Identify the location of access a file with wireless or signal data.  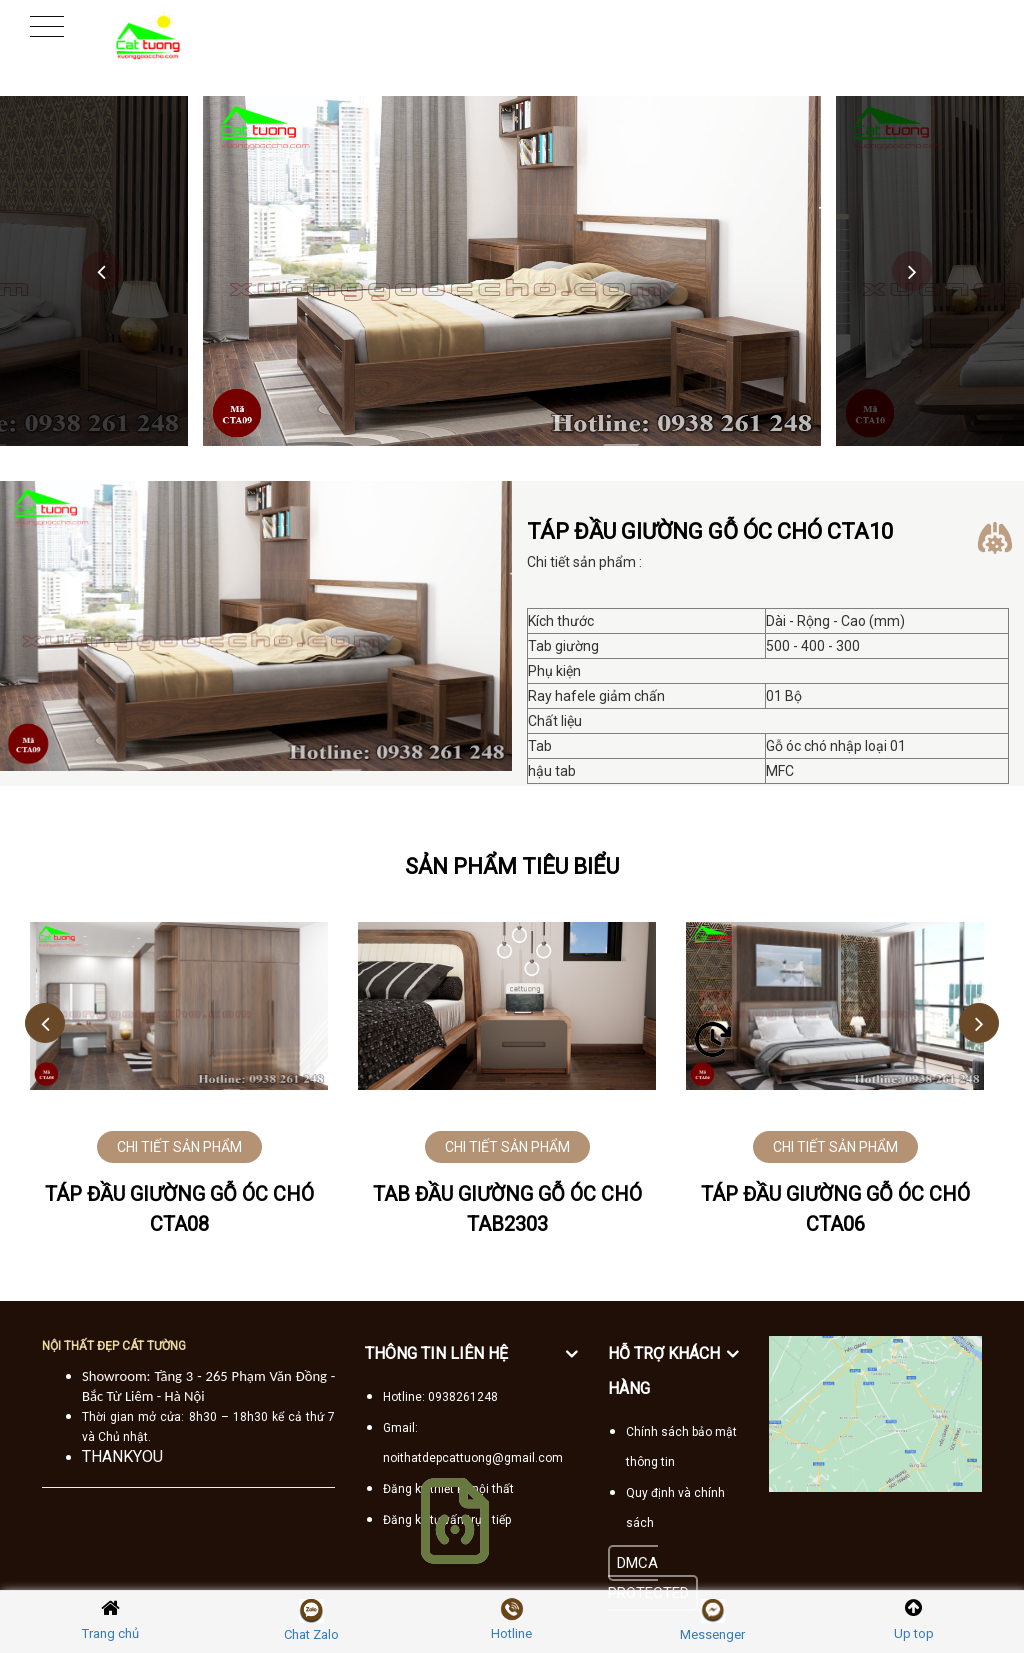
(455, 1521).